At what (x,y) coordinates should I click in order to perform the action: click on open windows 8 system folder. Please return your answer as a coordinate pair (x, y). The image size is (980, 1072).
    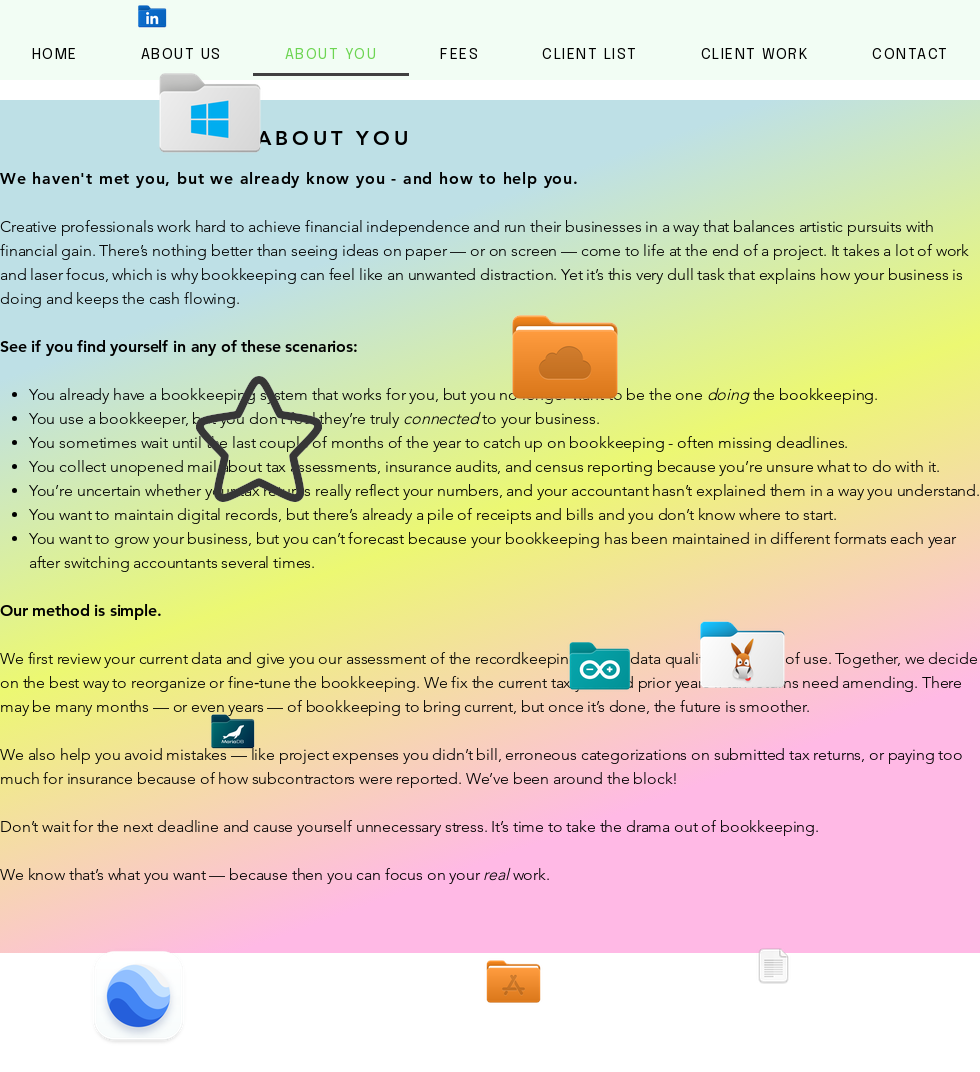
    Looking at the image, I should click on (209, 115).